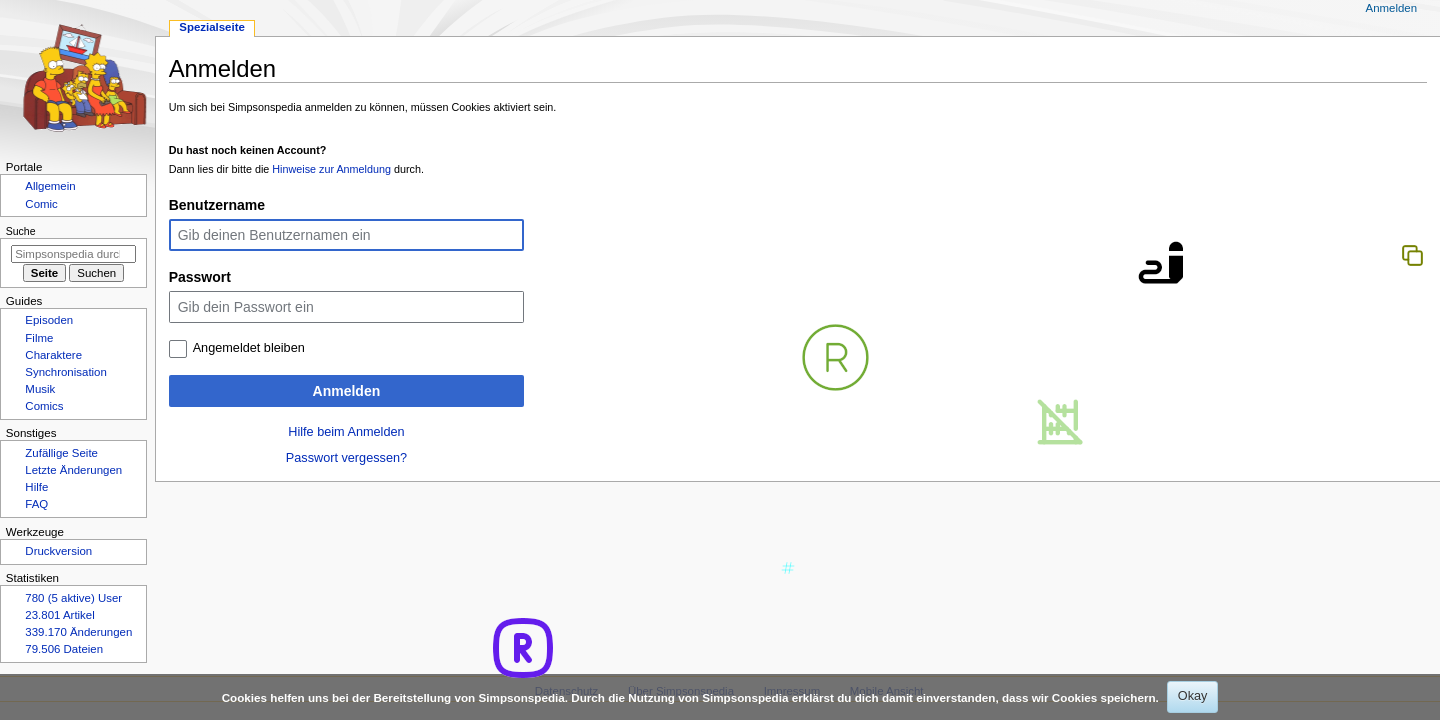 Image resolution: width=1440 pixels, height=720 pixels. What do you see at coordinates (835, 357) in the screenshot?
I see `indicates registered trademark status` at bounding box center [835, 357].